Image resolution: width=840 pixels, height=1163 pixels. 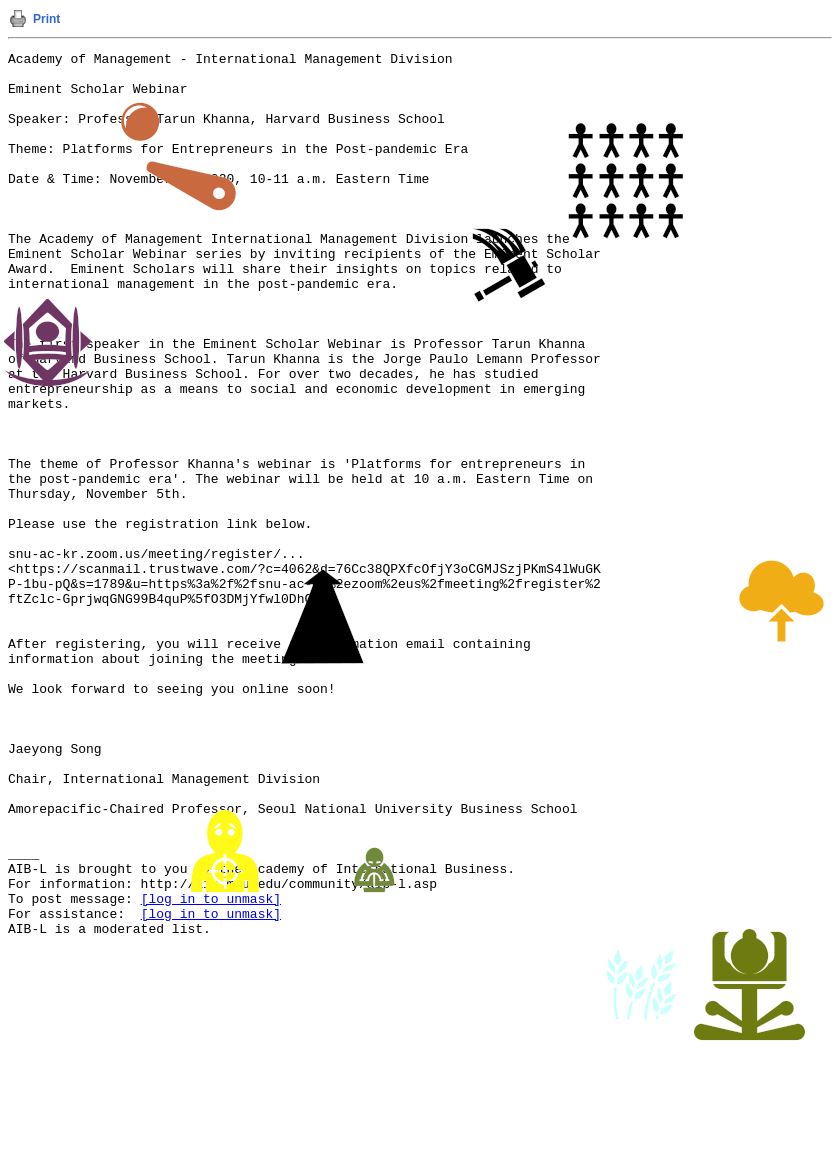 I want to click on indicates a ban or moderation action, so click(x=509, y=266).